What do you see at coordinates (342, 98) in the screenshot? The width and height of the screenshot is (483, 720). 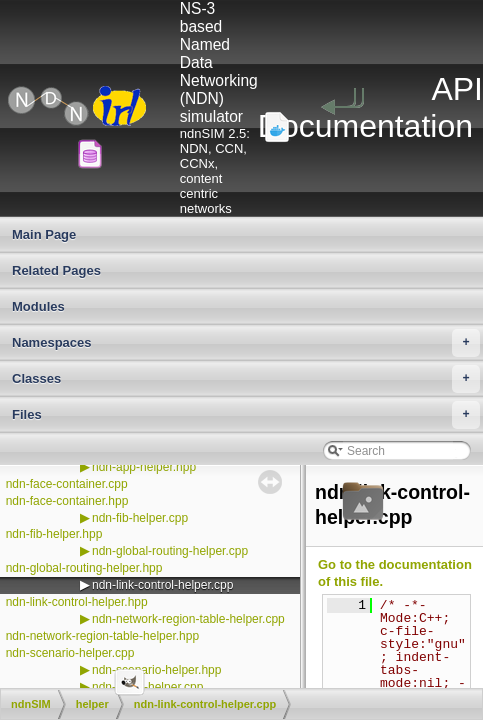 I see `reply to all recipients of an email` at bounding box center [342, 98].